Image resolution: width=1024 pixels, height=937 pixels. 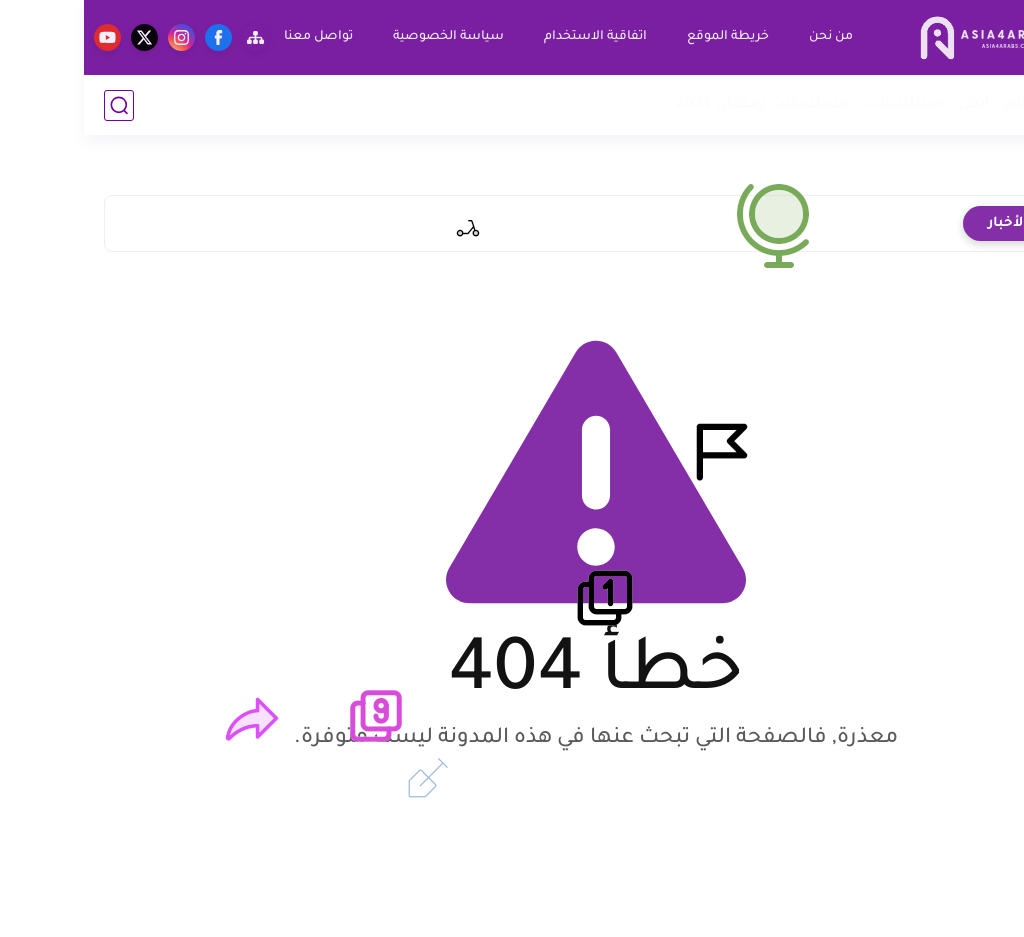 I want to click on share this content, so click(x=252, y=722).